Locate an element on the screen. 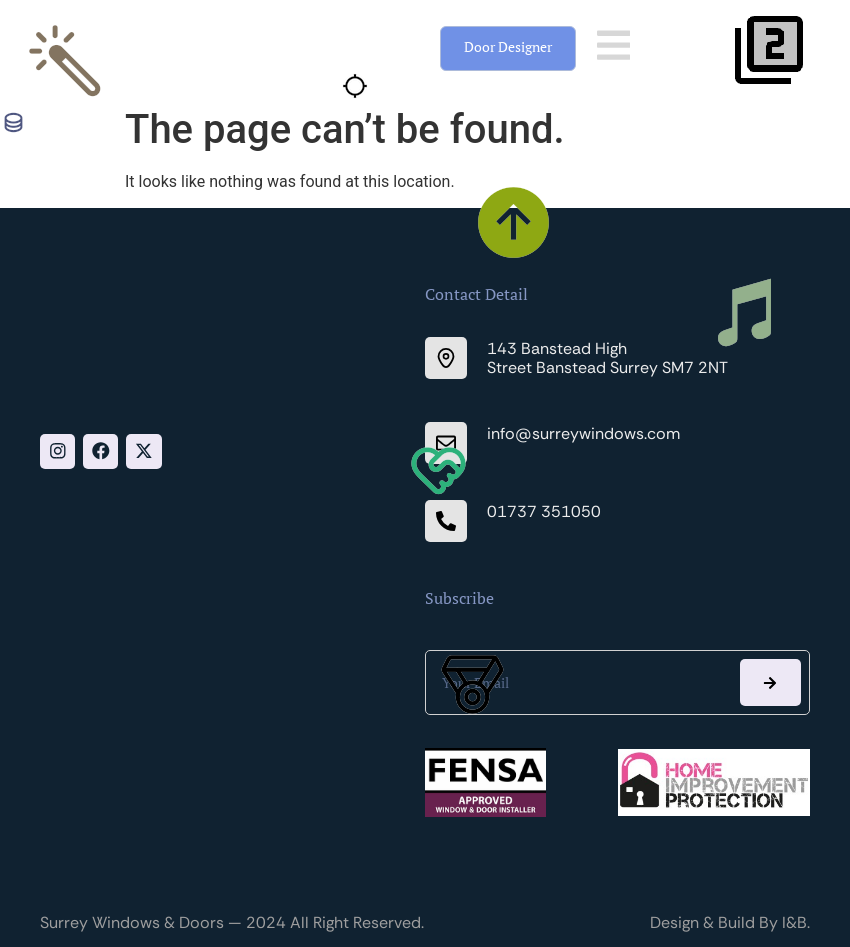  access database or data storage is located at coordinates (13, 122).